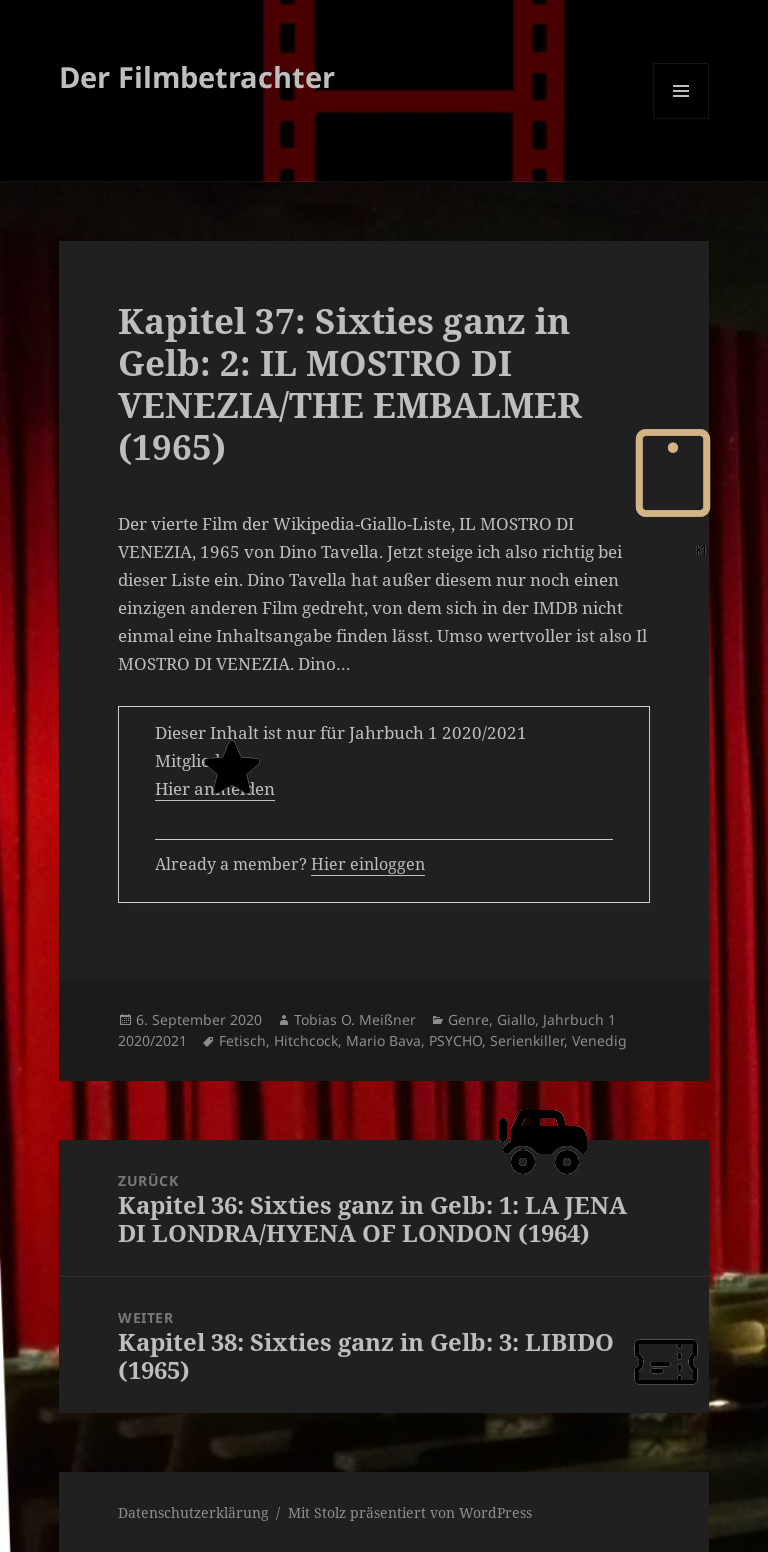  What do you see at coordinates (701, 550) in the screenshot?
I see `skip to previous track` at bounding box center [701, 550].